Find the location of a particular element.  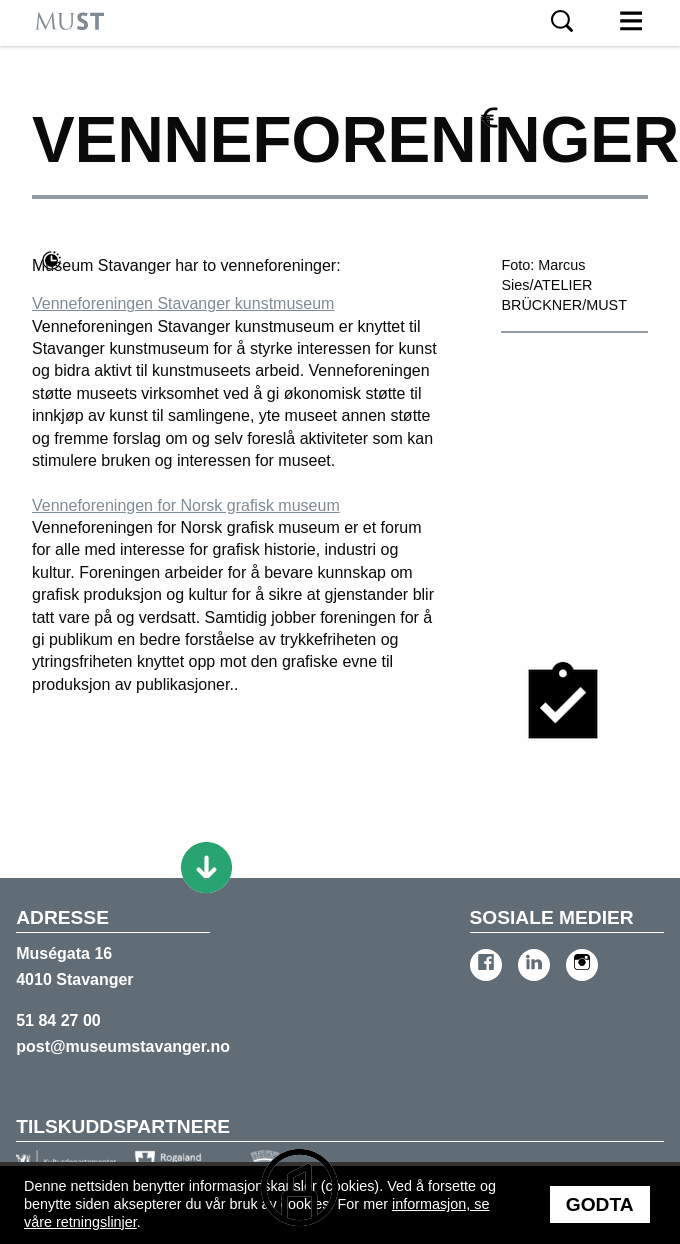

highlight or mark selected text is located at coordinates (299, 1187).